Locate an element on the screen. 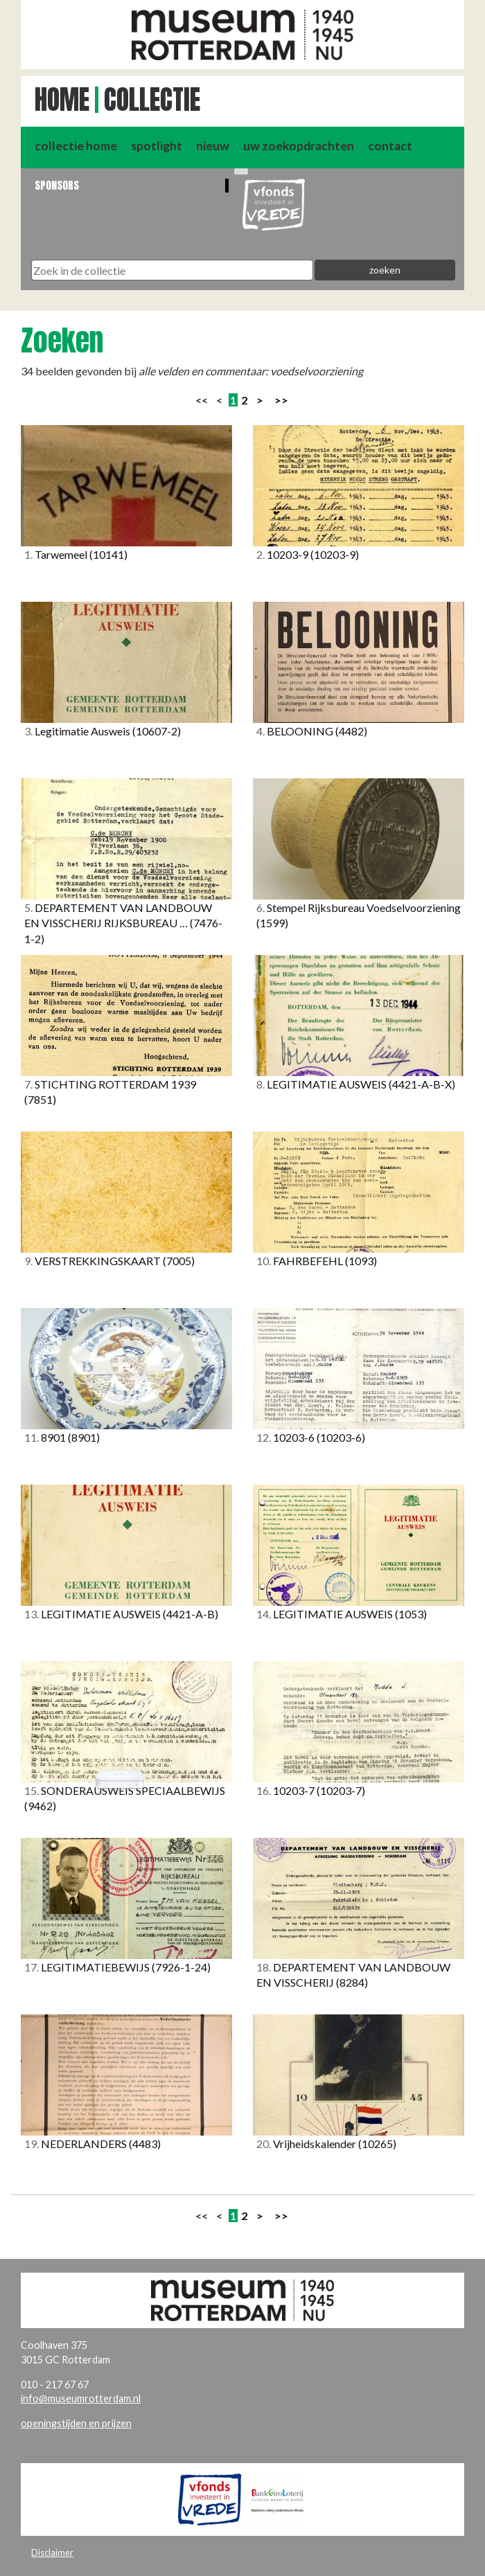 The height and width of the screenshot is (2576, 485). indicates keyboard is connected is located at coordinates (241, 172).